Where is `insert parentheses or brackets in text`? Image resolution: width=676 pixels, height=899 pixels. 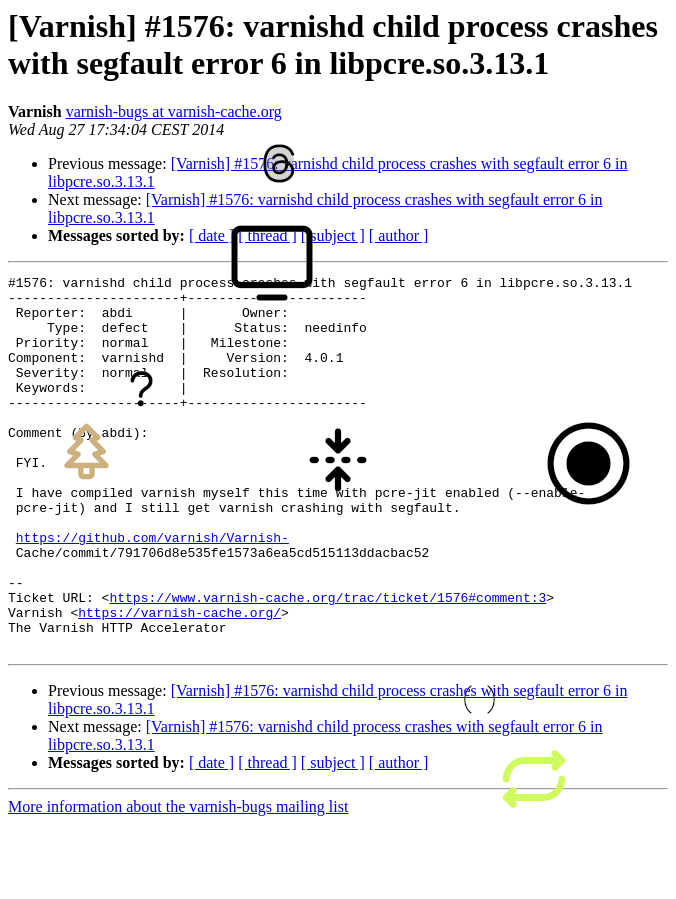
insert parentheses or brackets in text is located at coordinates (479, 699).